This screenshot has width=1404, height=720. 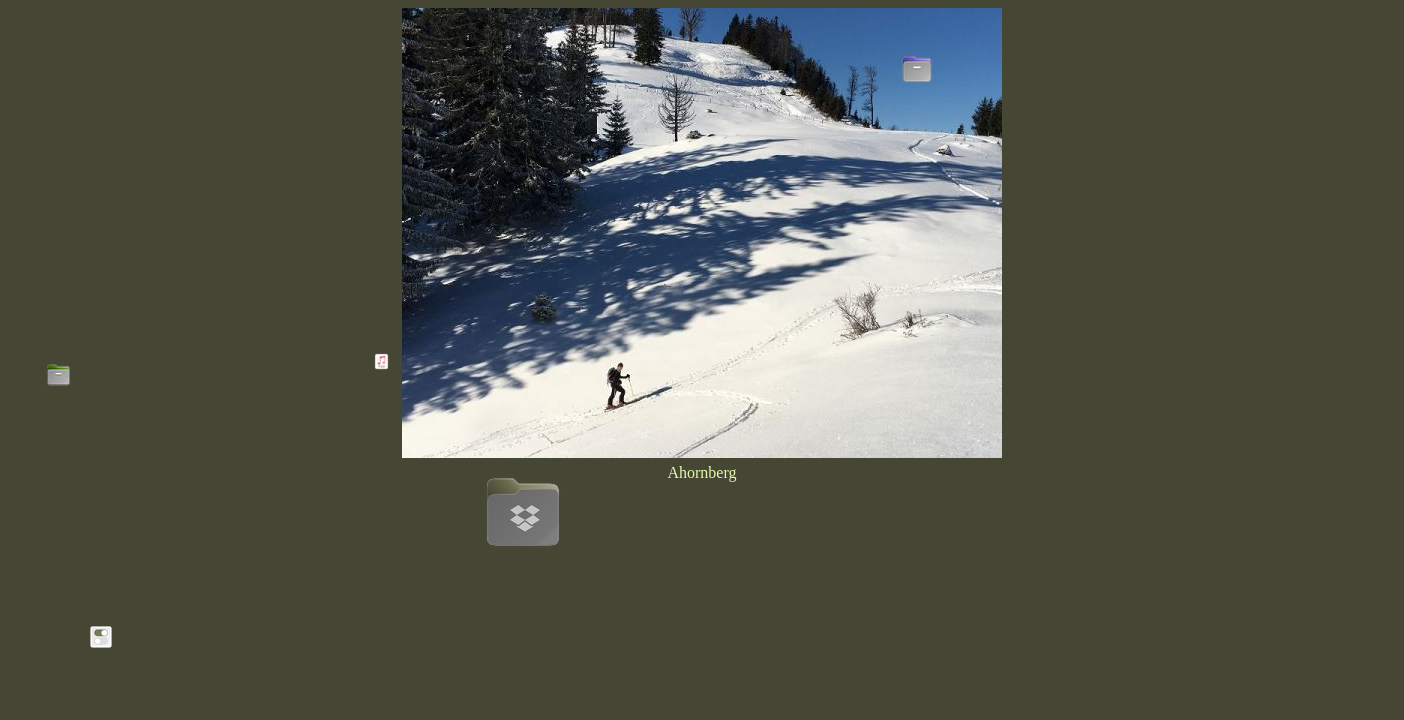 I want to click on open gnome tweaks to customize desktop settings, so click(x=101, y=637).